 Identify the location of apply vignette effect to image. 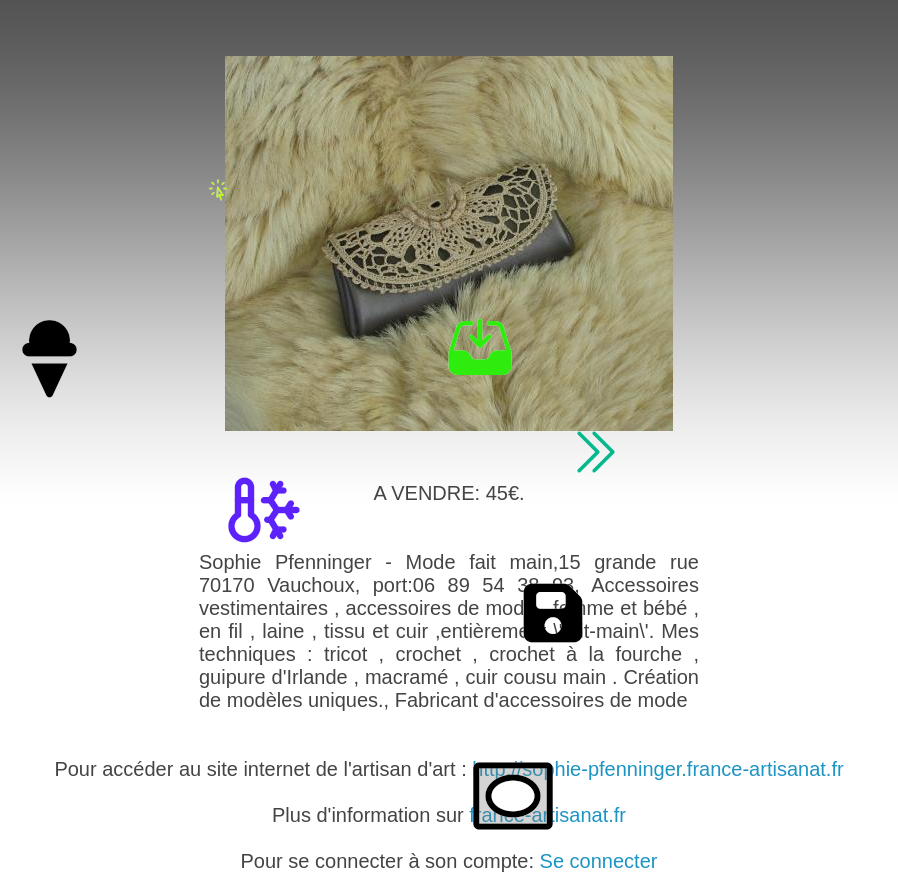
(513, 796).